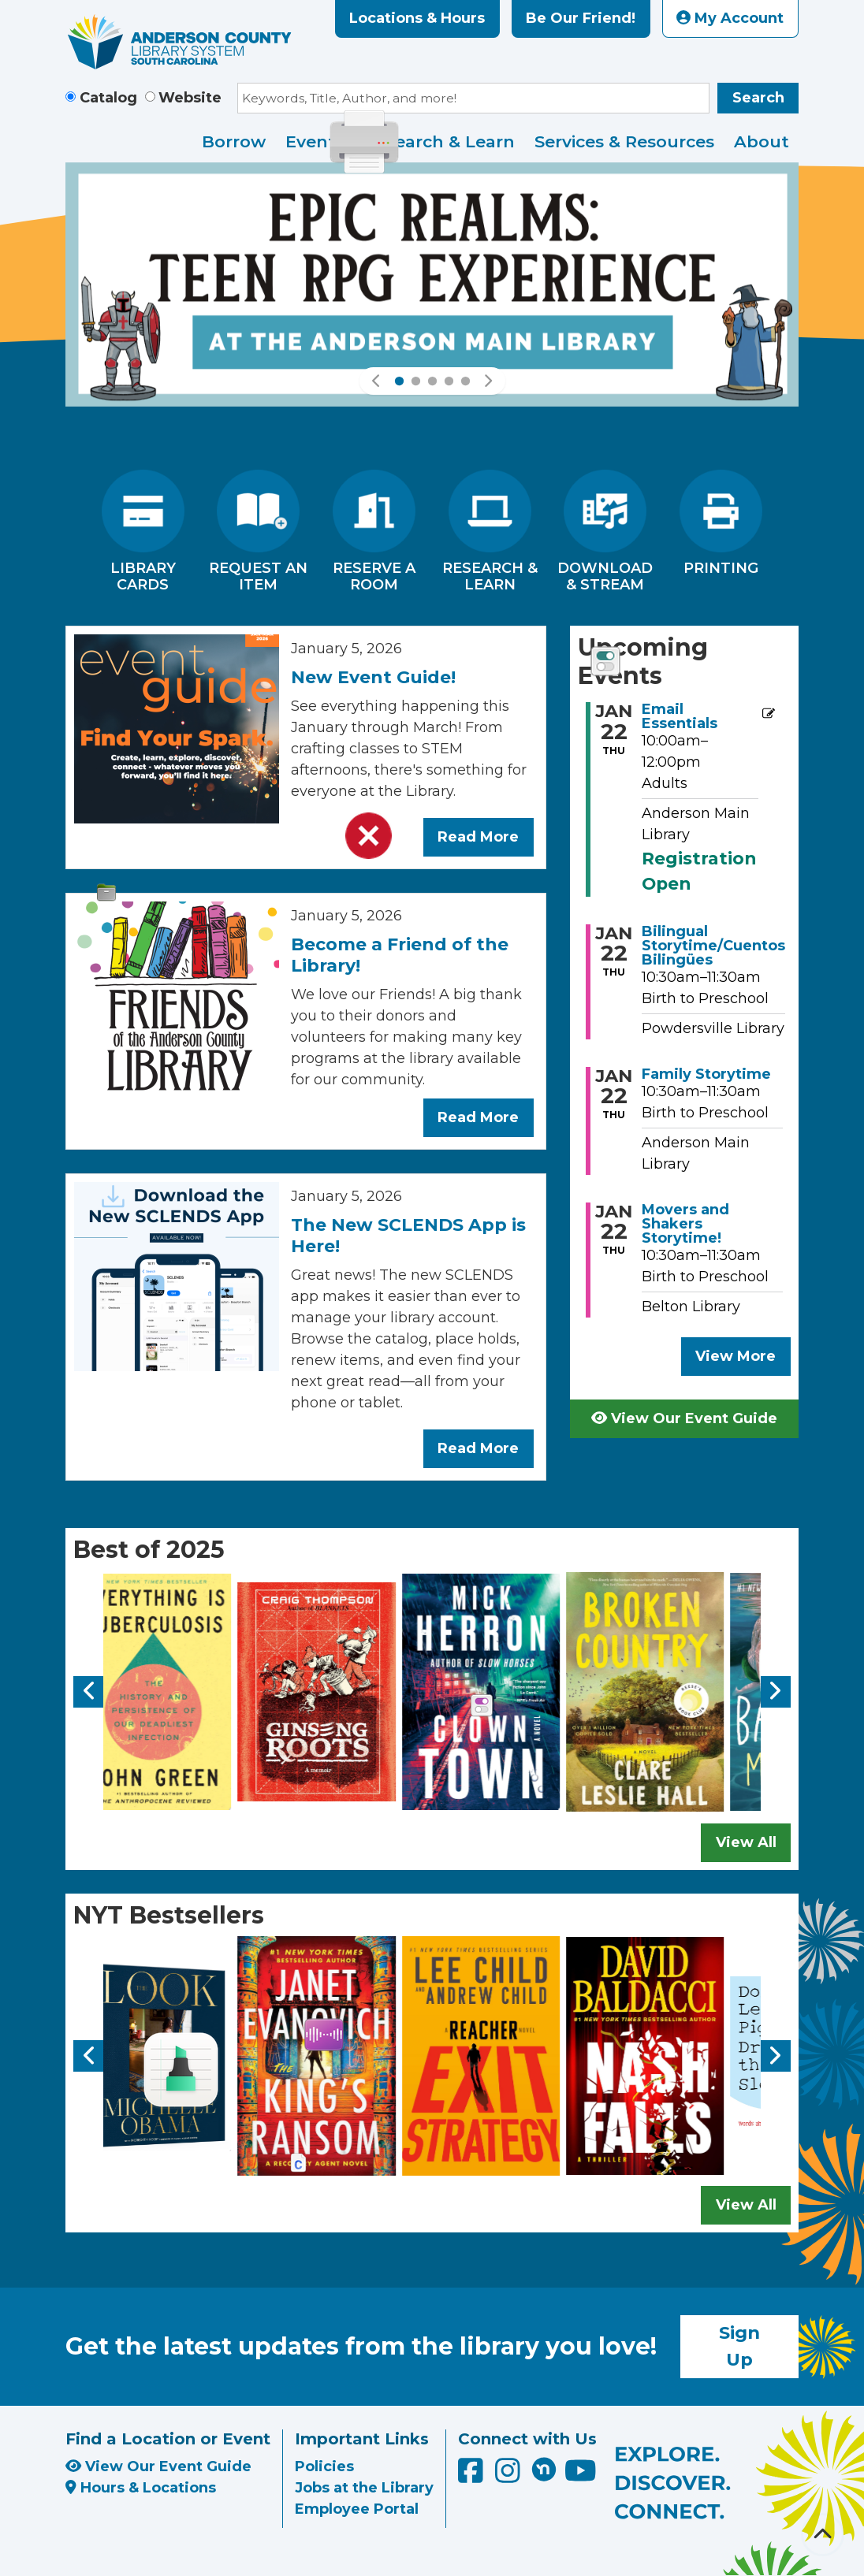  Describe the element at coordinates (605, 661) in the screenshot. I see `open system settings or preferences` at that location.